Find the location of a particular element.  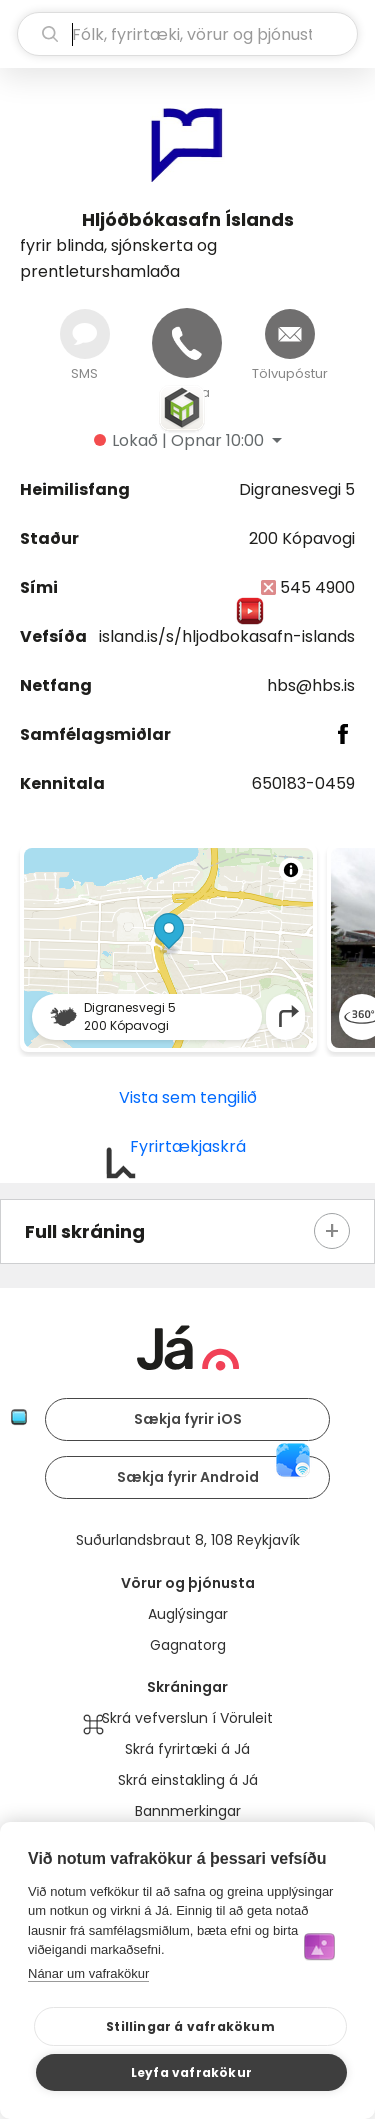

open window management settings is located at coordinates (19, 1417).